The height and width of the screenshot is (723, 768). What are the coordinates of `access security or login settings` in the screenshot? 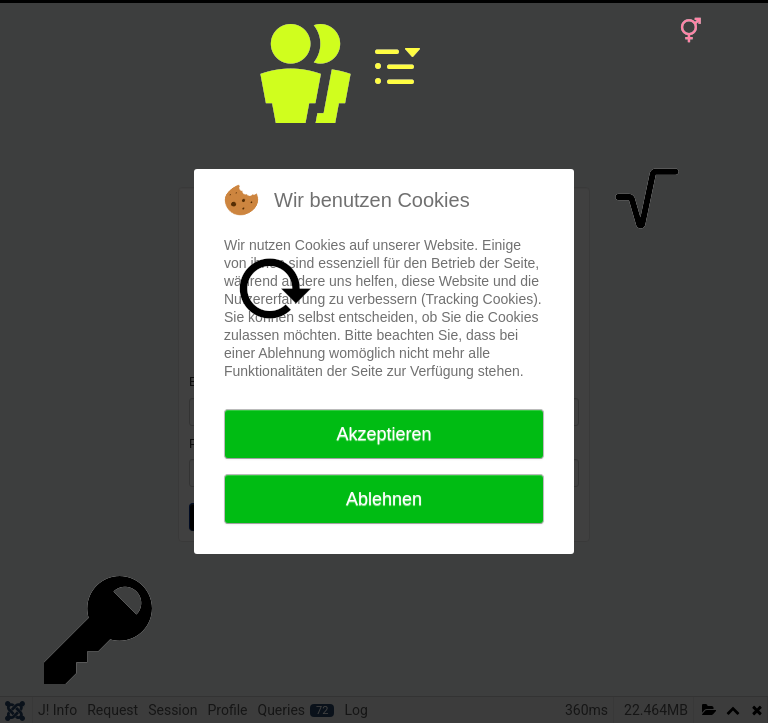 It's located at (98, 630).